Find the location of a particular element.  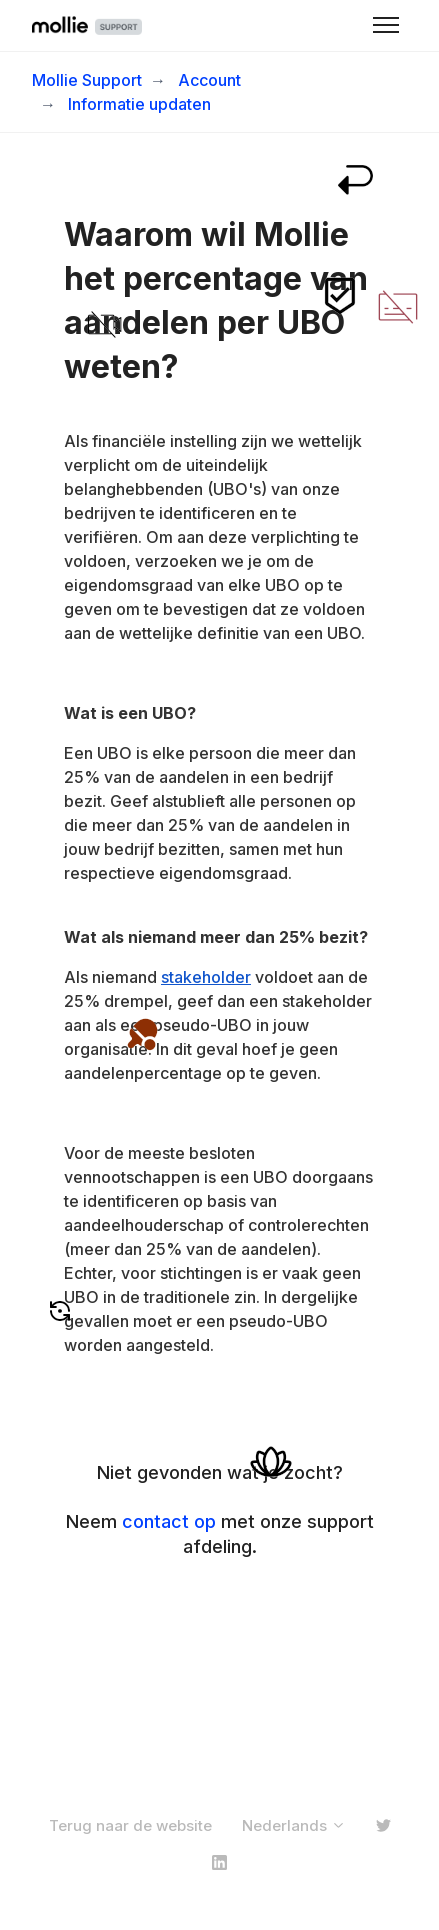

mark a location as visited is located at coordinates (340, 296).